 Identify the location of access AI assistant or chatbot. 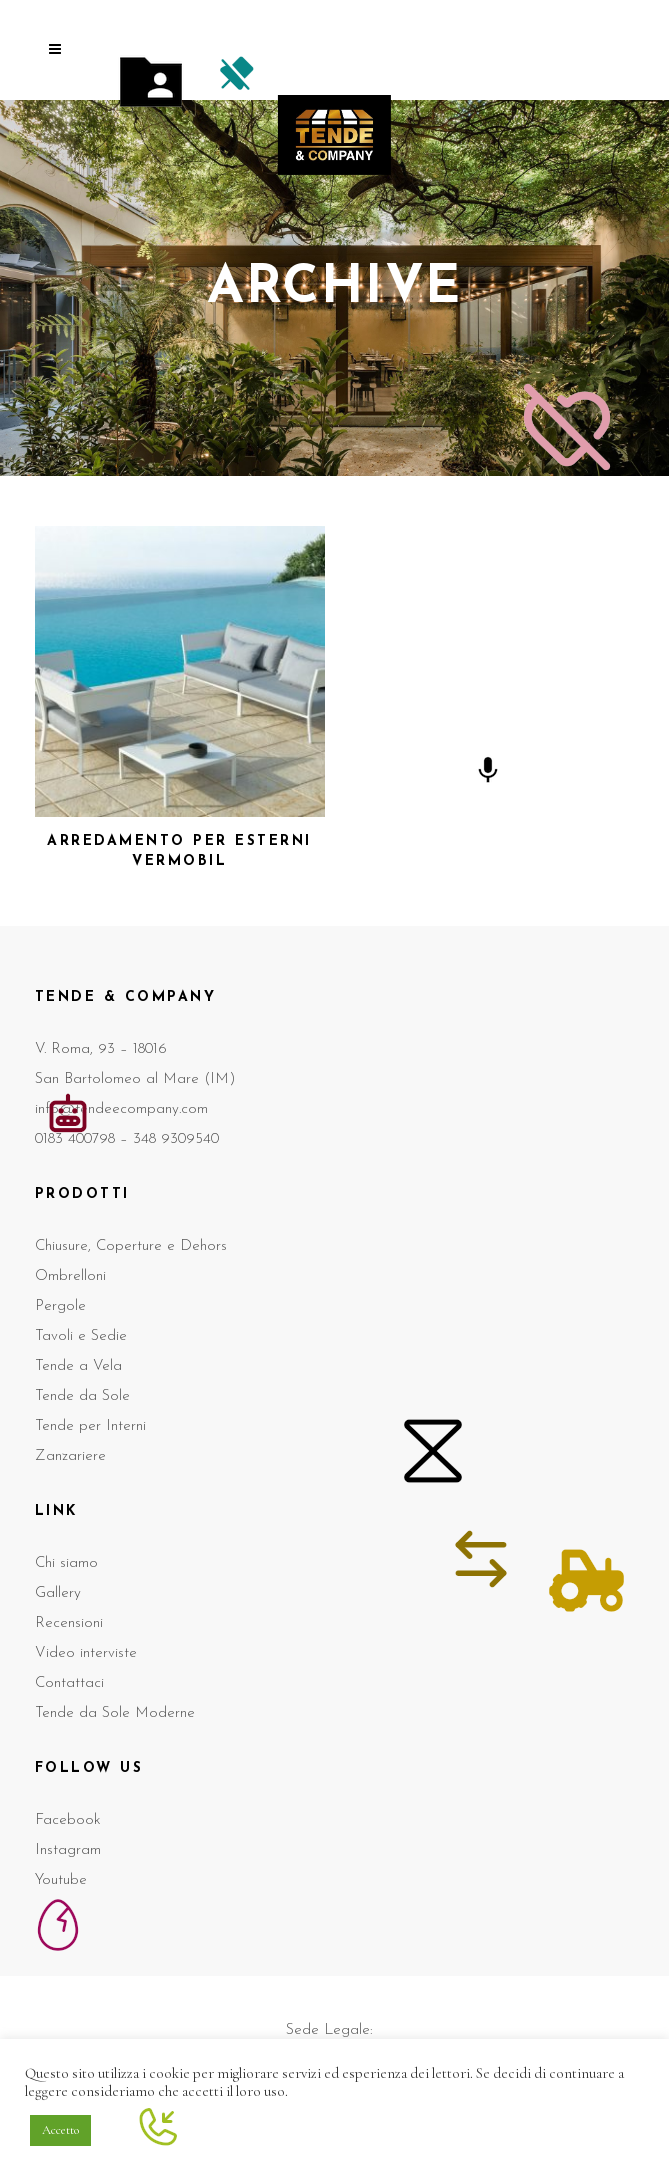
(68, 1115).